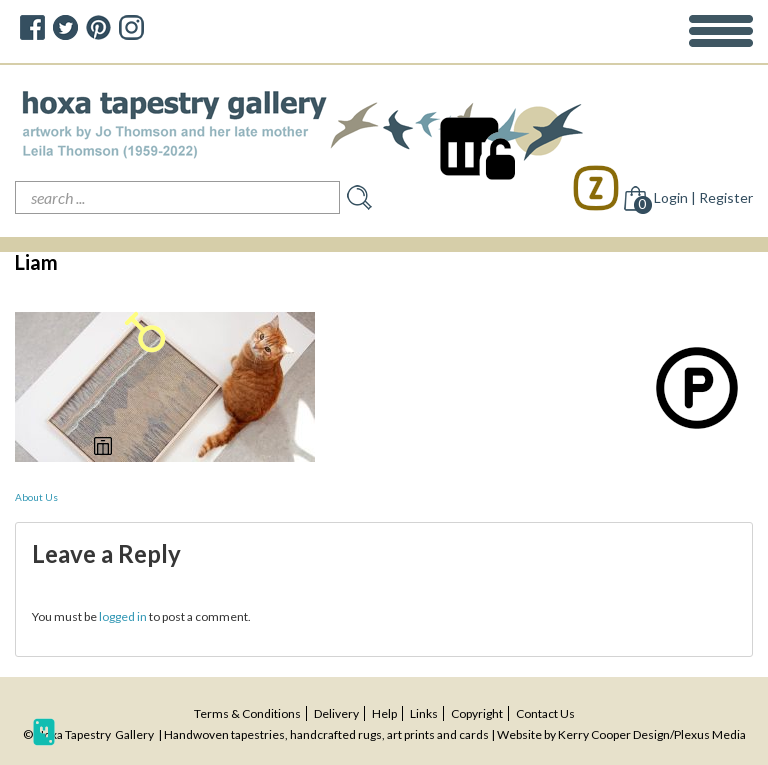 Image resolution: width=768 pixels, height=765 pixels. What do you see at coordinates (44, 732) in the screenshot?
I see `a four of clubs playing card` at bounding box center [44, 732].